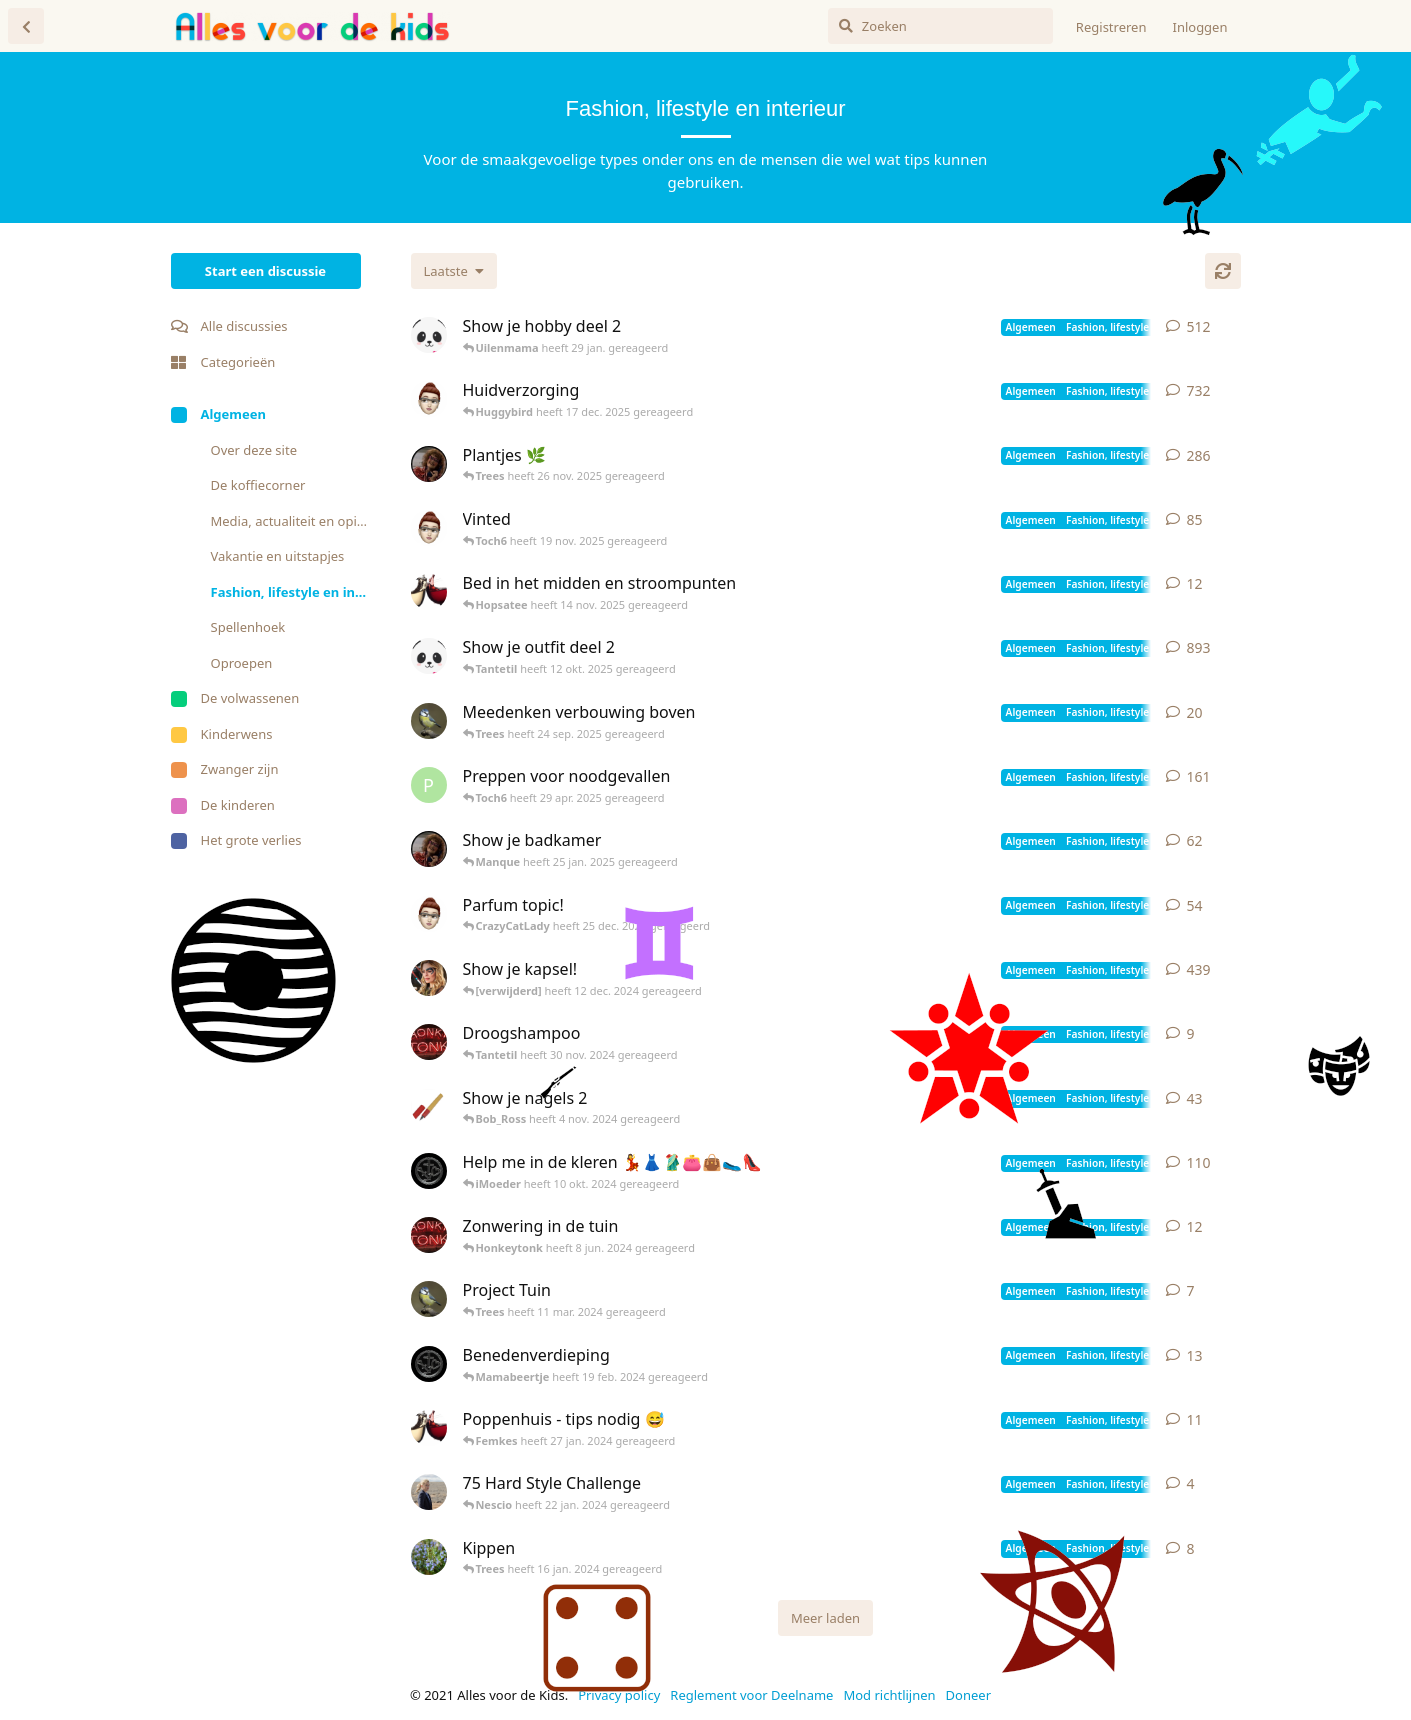 The width and height of the screenshot is (1411, 1720). Describe the element at coordinates (1064, 1203) in the screenshot. I see `access legendary or rare items` at that location.